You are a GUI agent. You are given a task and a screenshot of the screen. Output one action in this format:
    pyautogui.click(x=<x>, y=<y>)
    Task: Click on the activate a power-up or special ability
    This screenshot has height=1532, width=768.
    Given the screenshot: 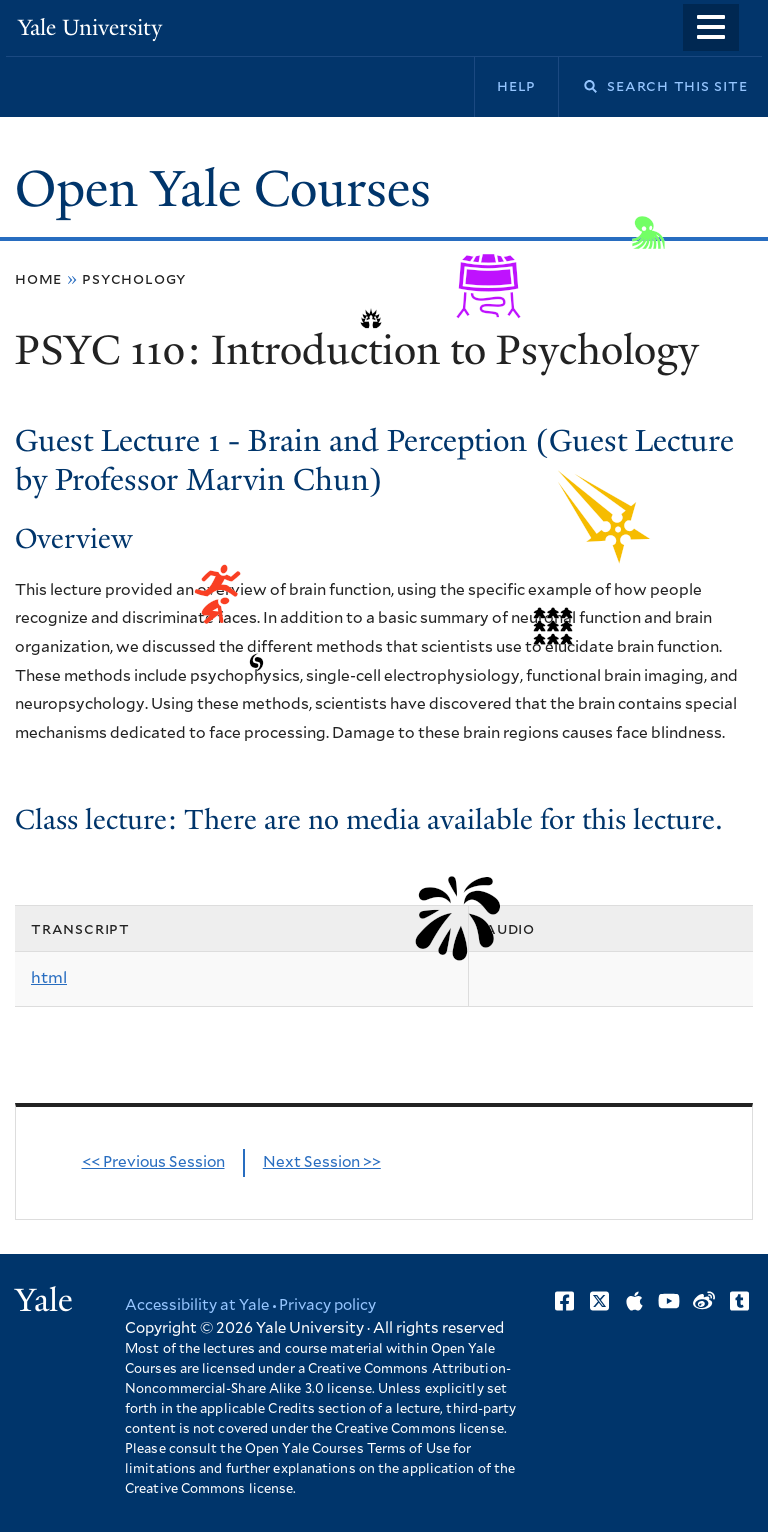 What is the action you would take?
    pyautogui.click(x=371, y=318)
    